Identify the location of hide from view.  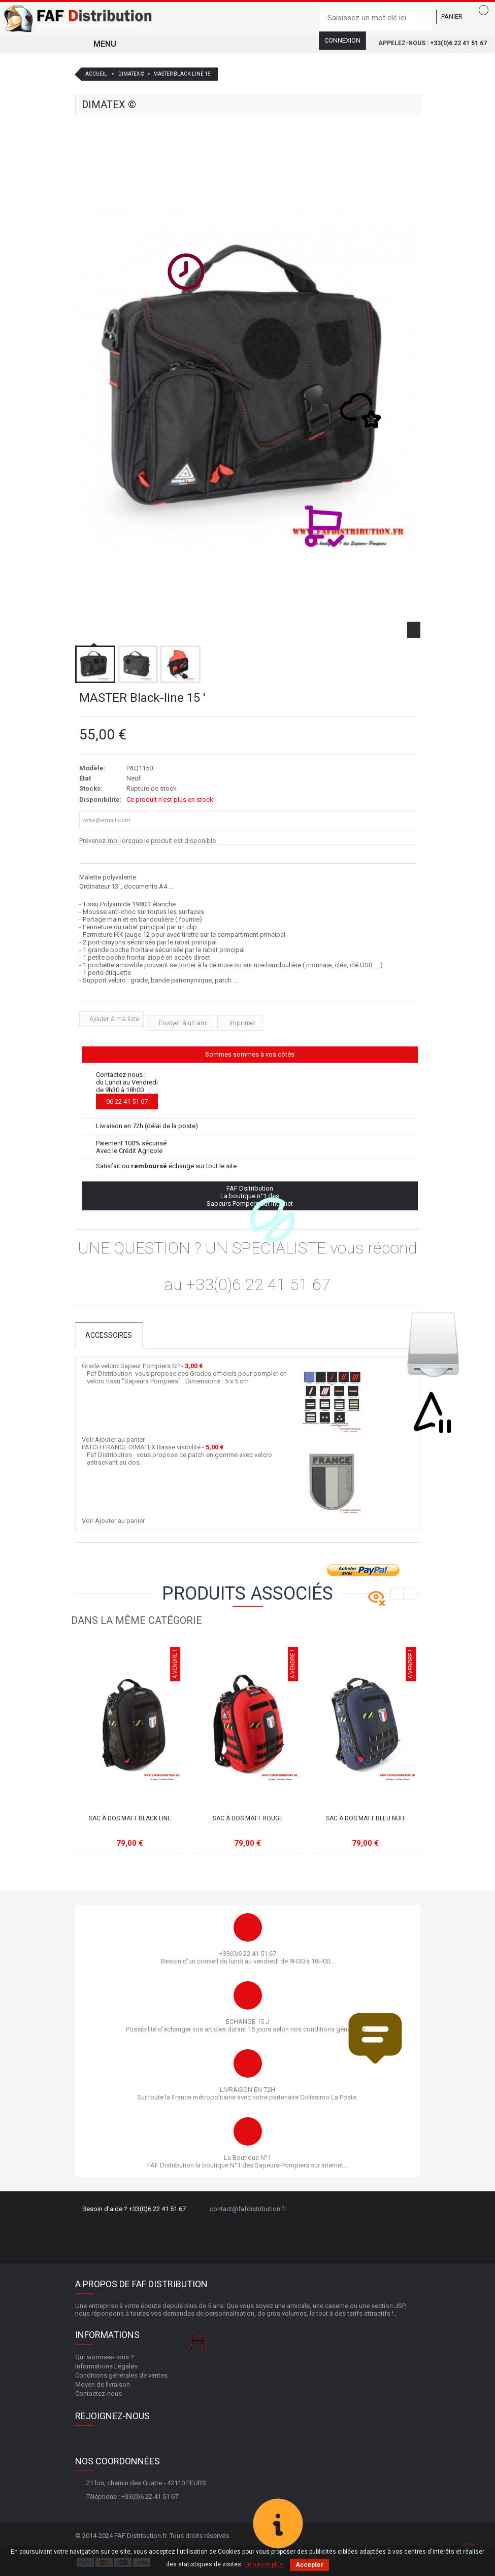
(376, 1597).